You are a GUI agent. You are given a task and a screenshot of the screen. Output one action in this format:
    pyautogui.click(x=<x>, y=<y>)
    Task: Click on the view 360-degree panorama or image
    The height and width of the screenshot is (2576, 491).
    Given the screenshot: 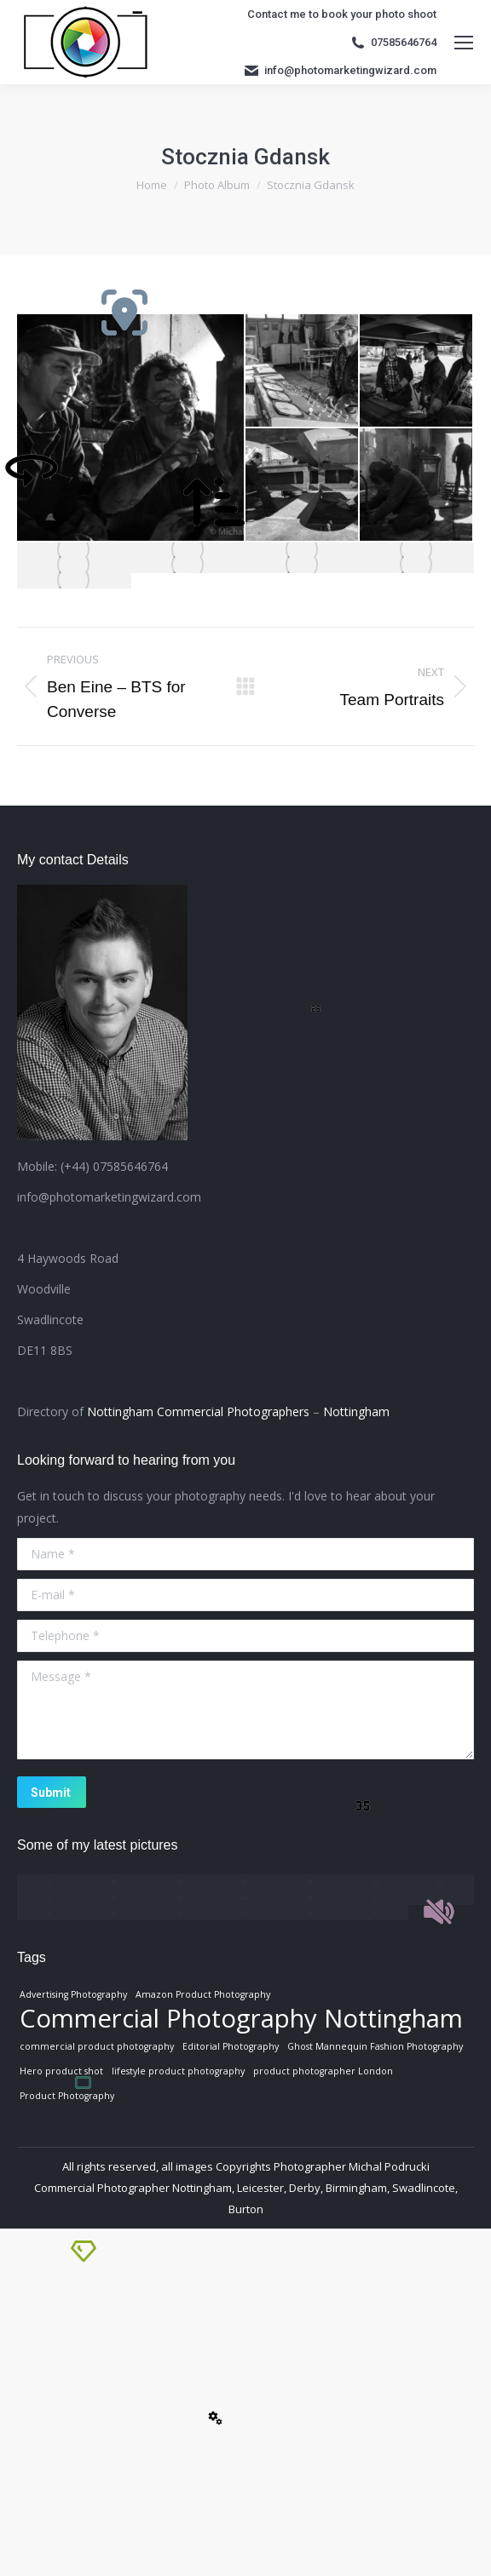 What is the action you would take?
    pyautogui.click(x=32, y=468)
    